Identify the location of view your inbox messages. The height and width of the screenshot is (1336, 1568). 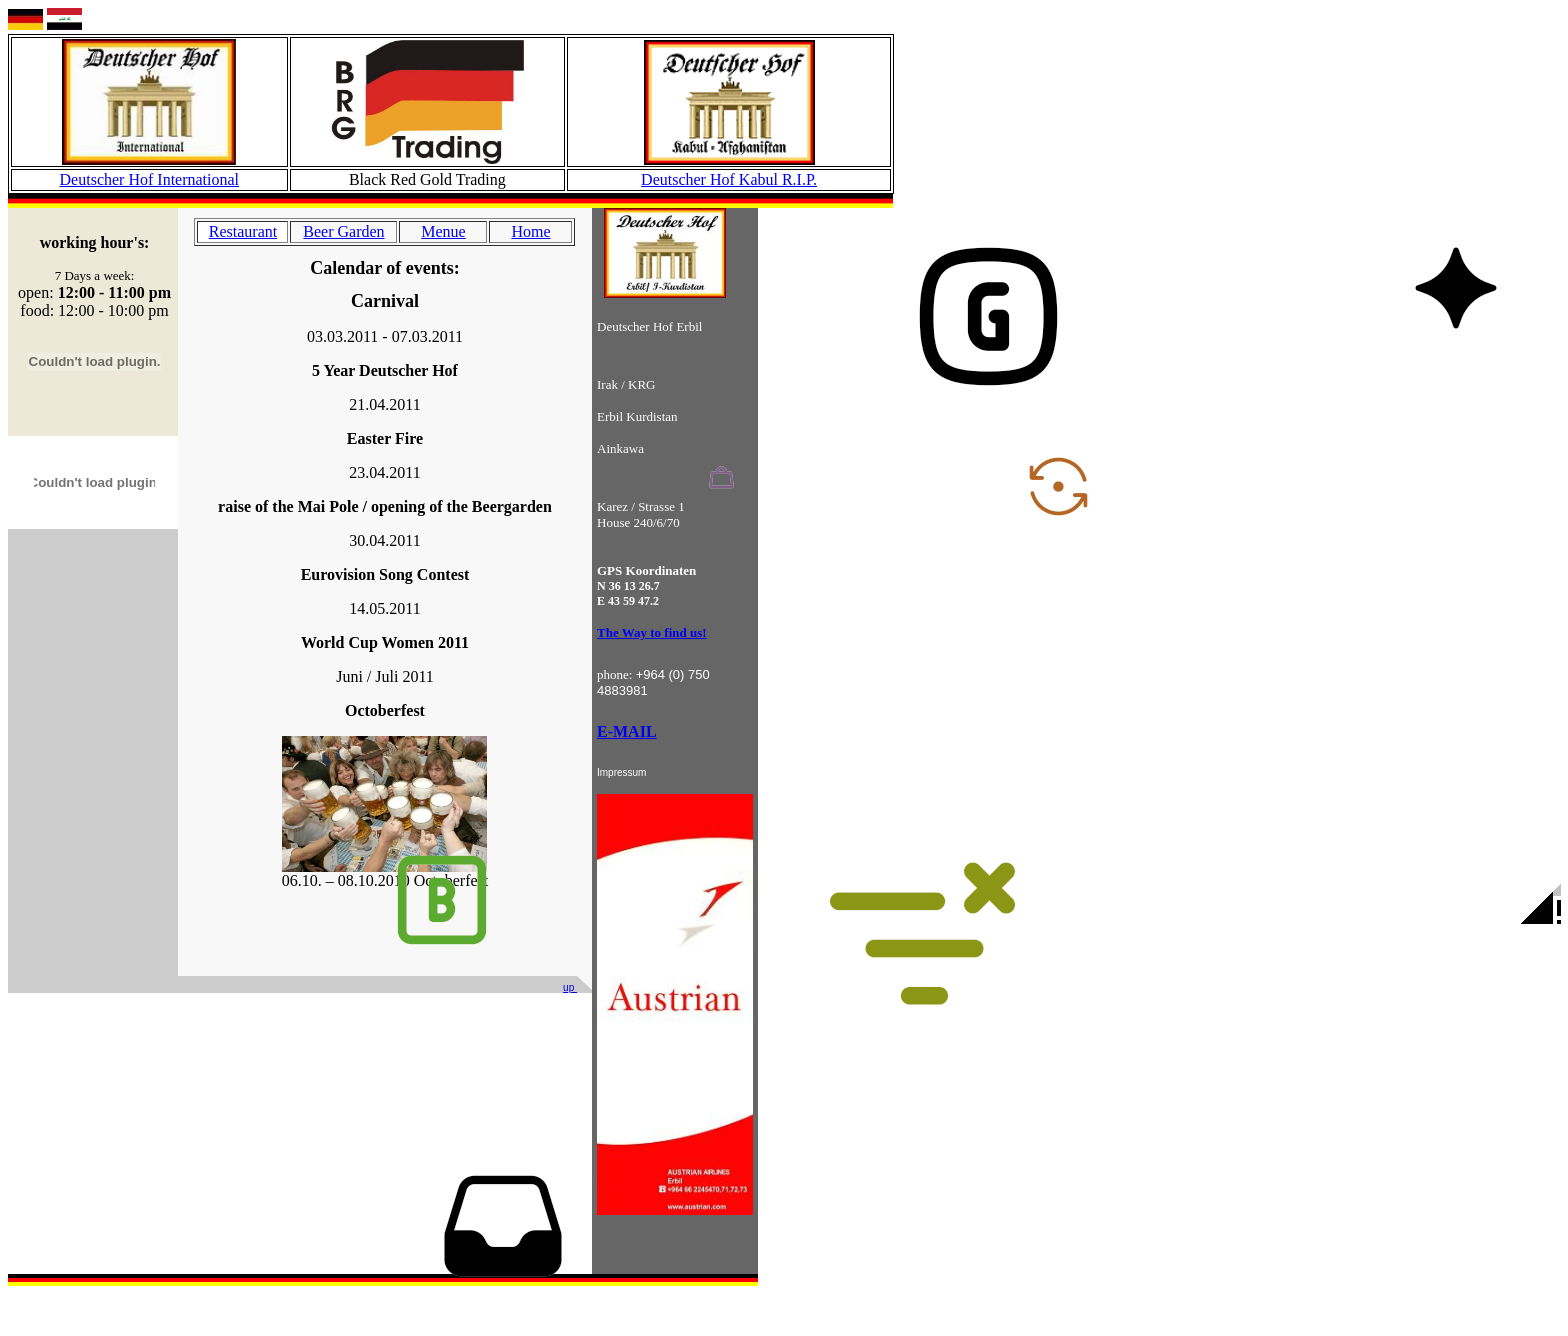
(503, 1226).